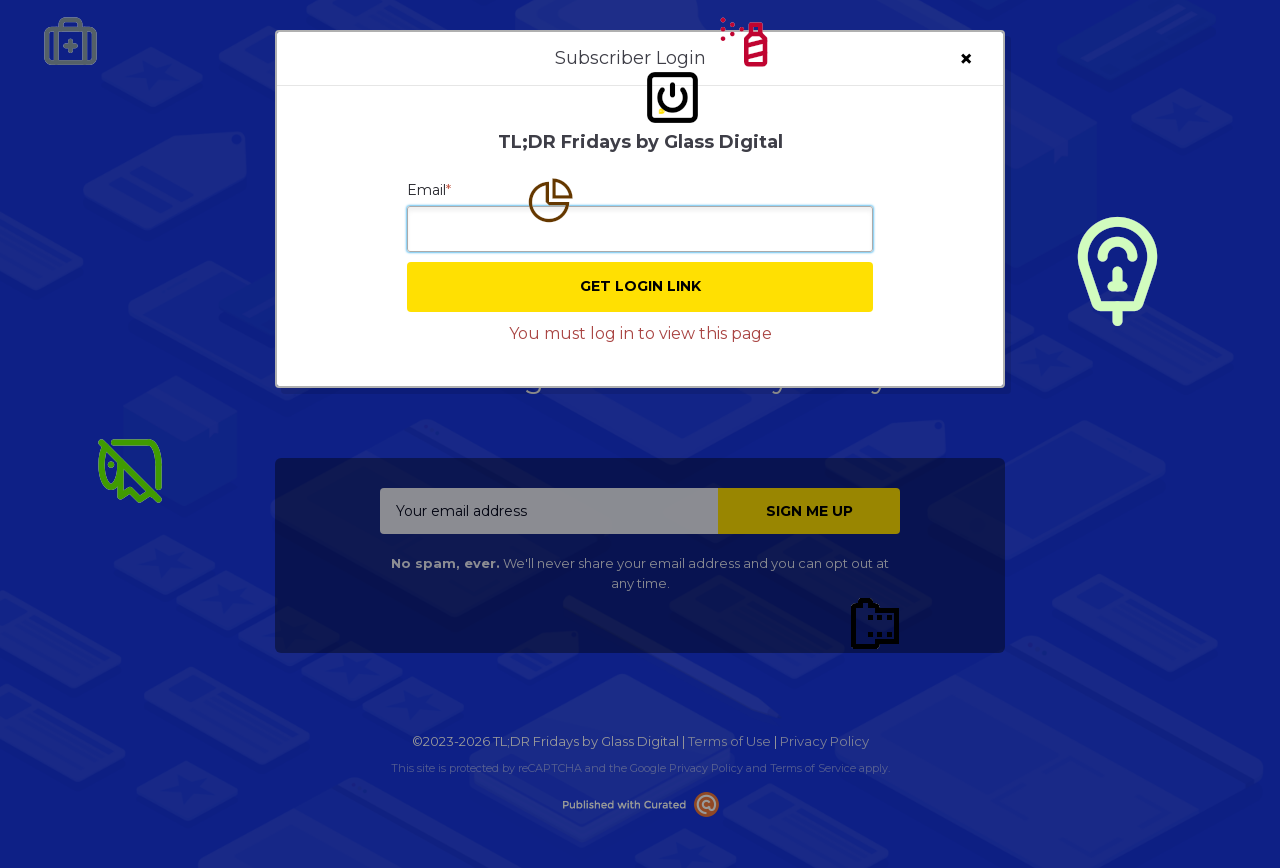  Describe the element at coordinates (875, 625) in the screenshot. I see `view photos from camera roll` at that location.